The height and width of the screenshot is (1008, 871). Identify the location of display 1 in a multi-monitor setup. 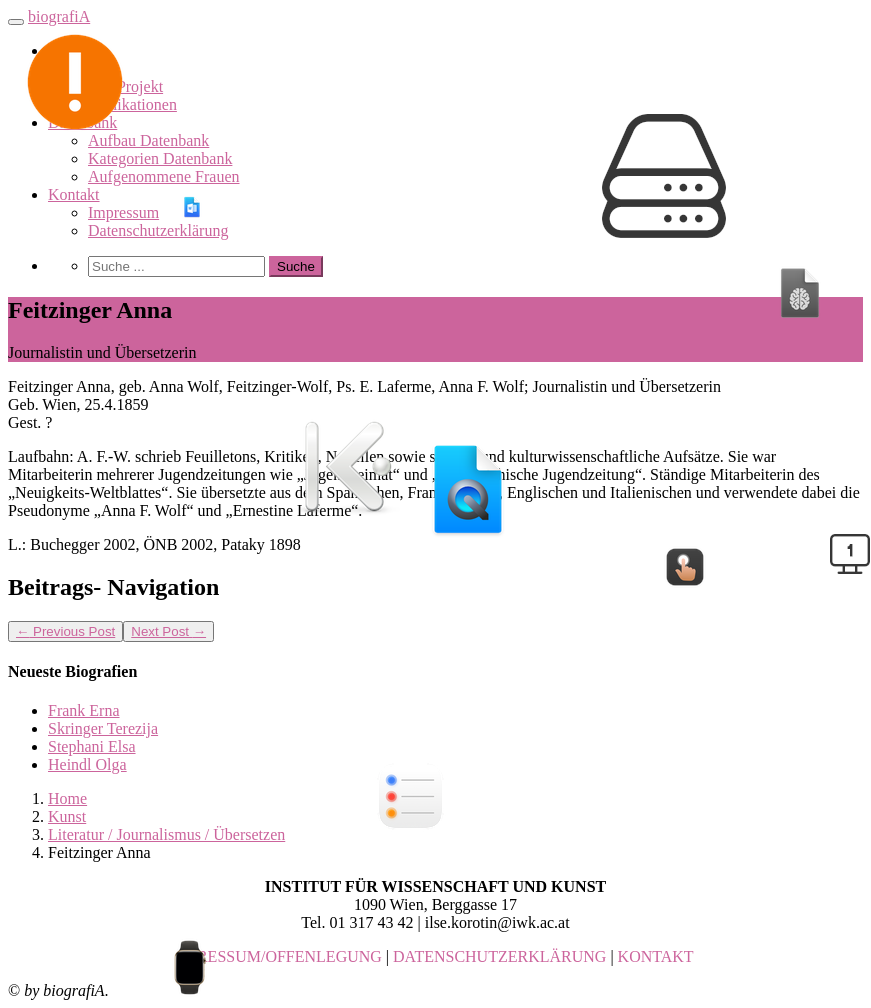
(850, 554).